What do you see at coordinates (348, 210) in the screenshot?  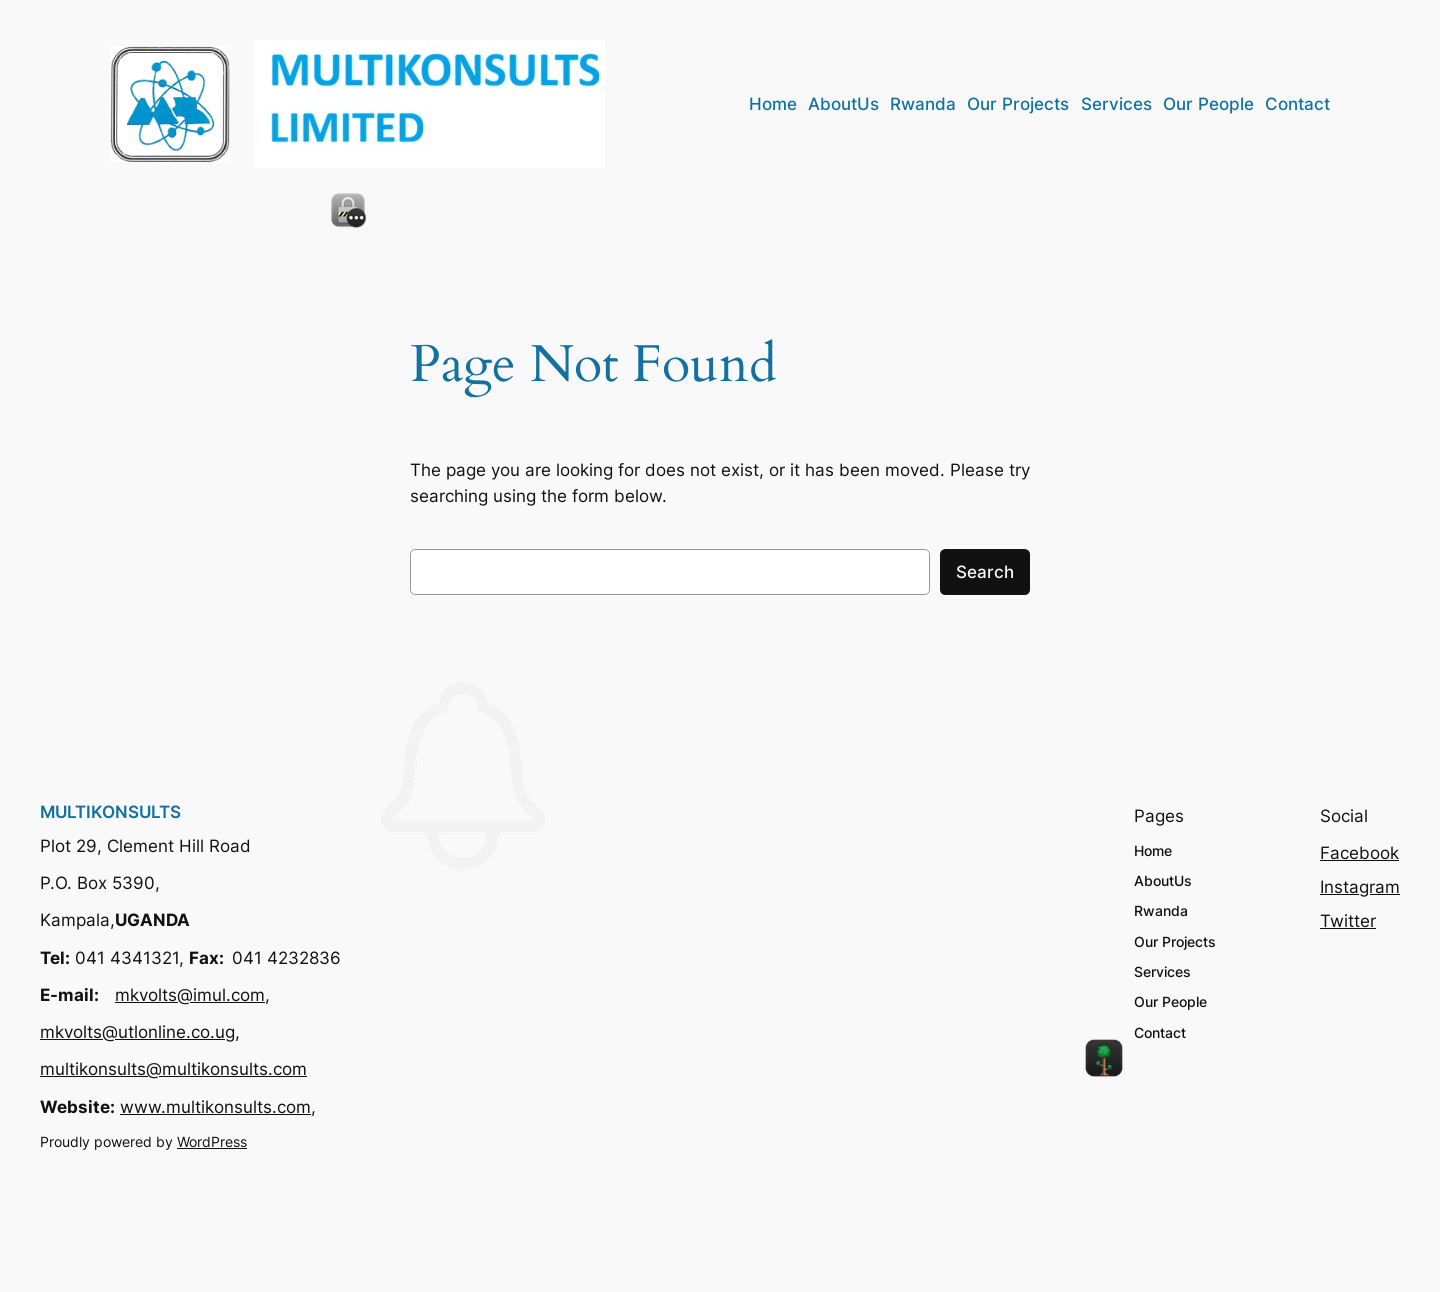 I see `open cipher password manager app` at bounding box center [348, 210].